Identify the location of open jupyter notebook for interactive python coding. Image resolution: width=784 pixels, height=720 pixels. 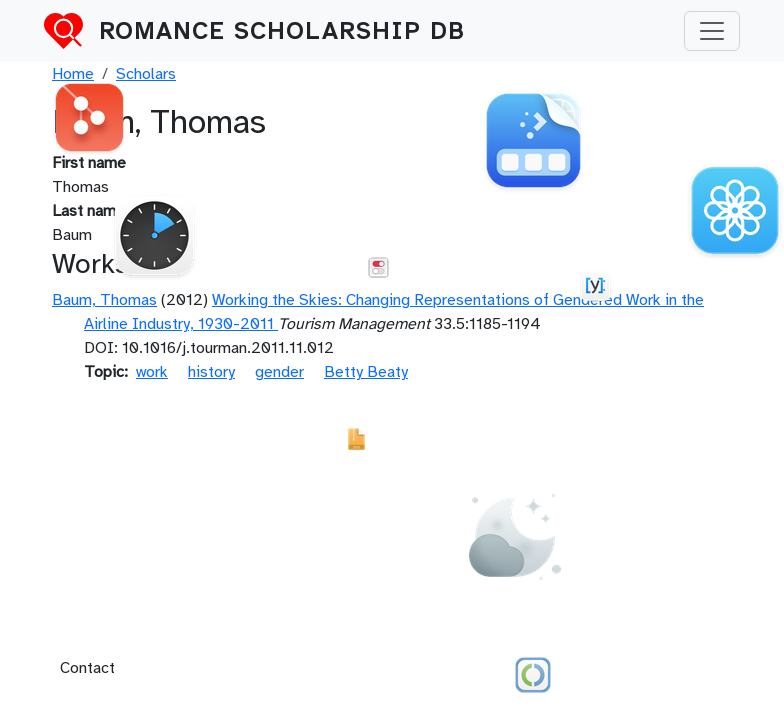
(595, 285).